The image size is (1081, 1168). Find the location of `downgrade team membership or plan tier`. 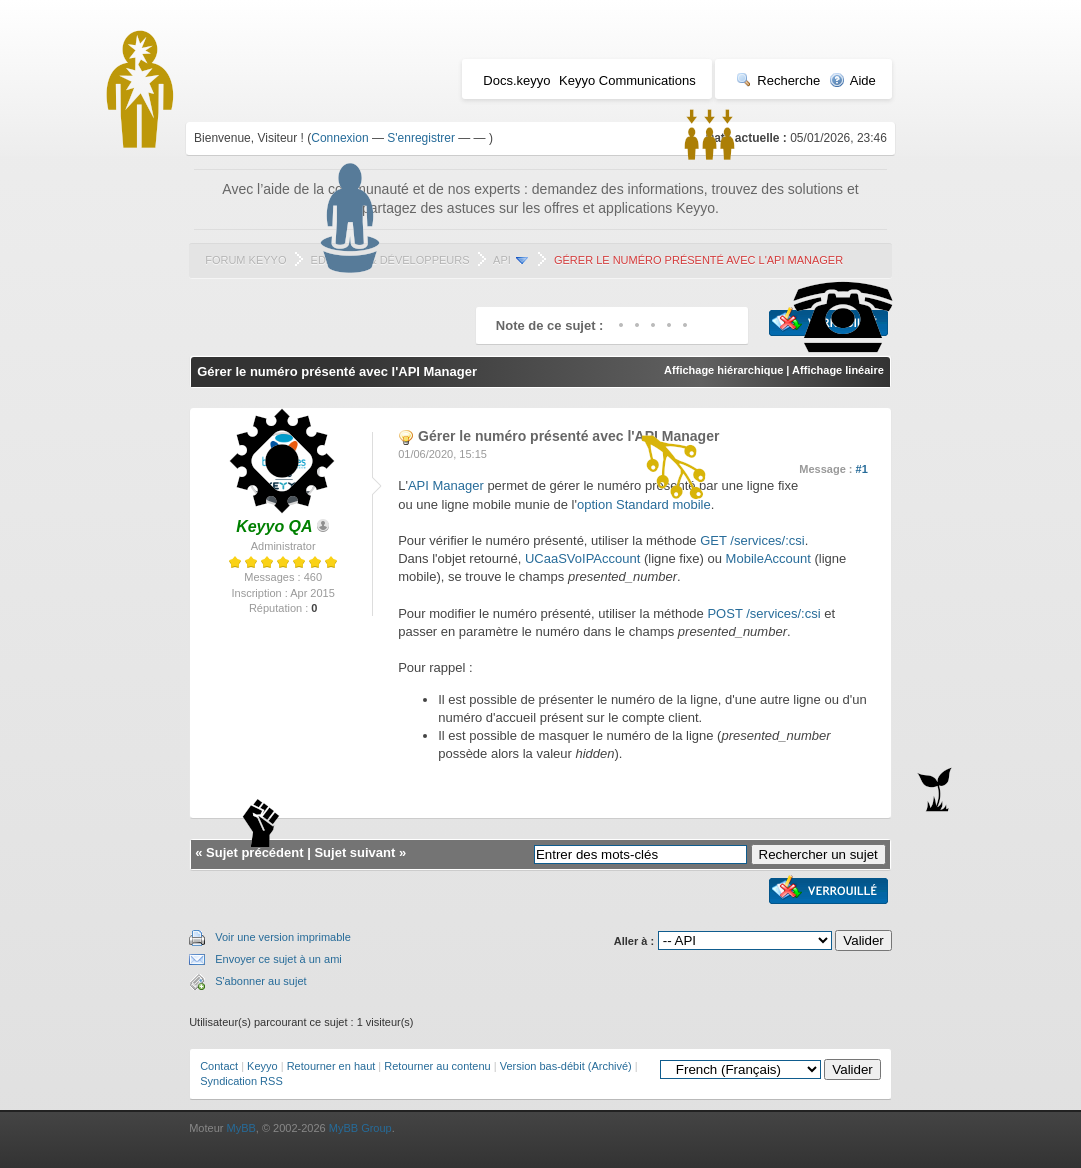

downgrade team membership or plan tier is located at coordinates (709, 134).